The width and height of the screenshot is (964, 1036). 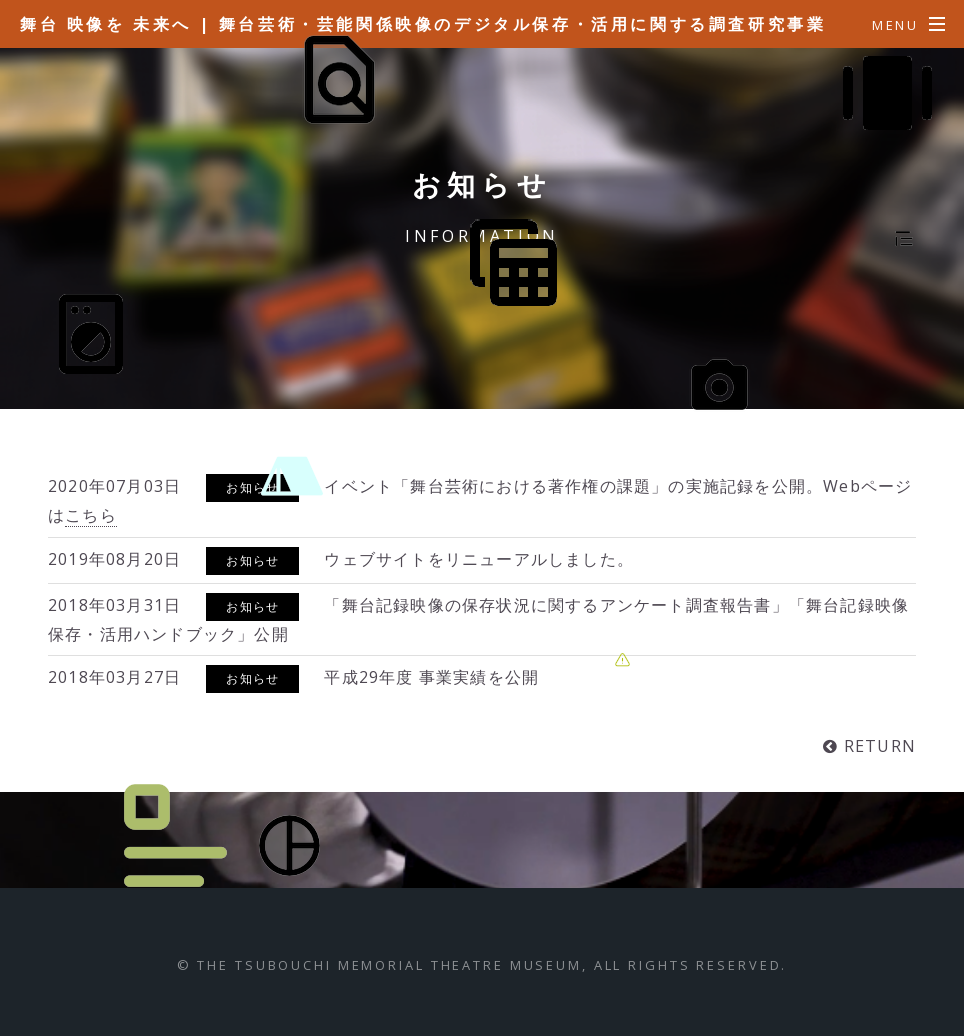 What do you see at coordinates (339, 79) in the screenshot?
I see `search within the current document` at bounding box center [339, 79].